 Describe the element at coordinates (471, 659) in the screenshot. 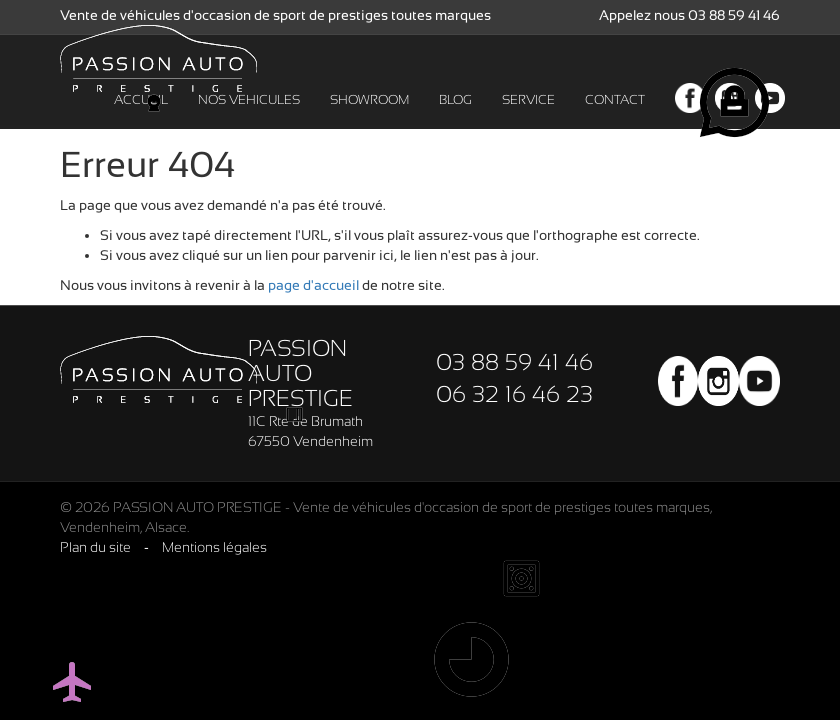

I see `indicates loading or processing in progress` at that location.